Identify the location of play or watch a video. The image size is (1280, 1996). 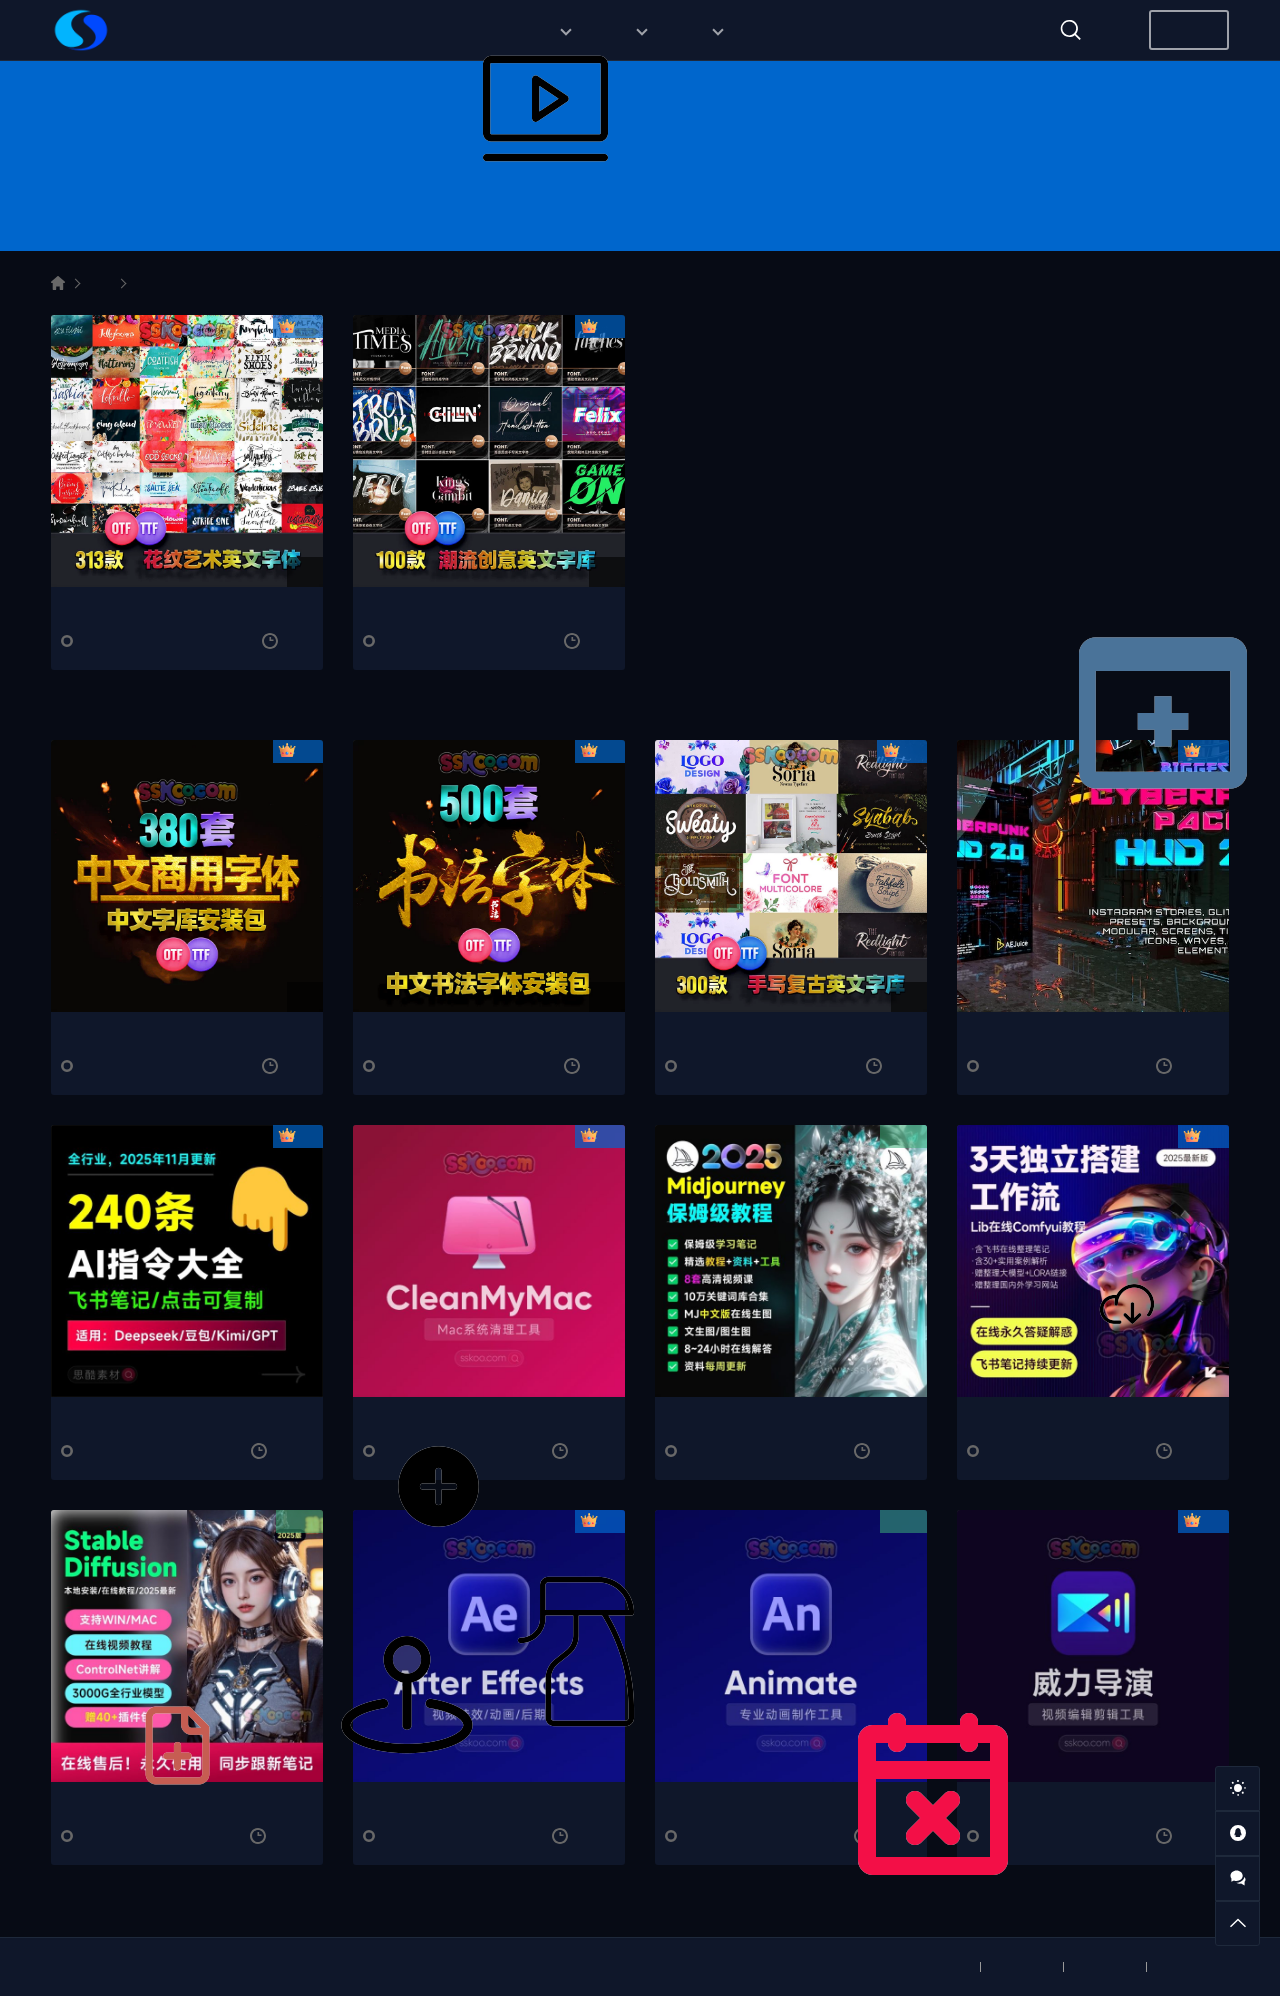
(545, 108).